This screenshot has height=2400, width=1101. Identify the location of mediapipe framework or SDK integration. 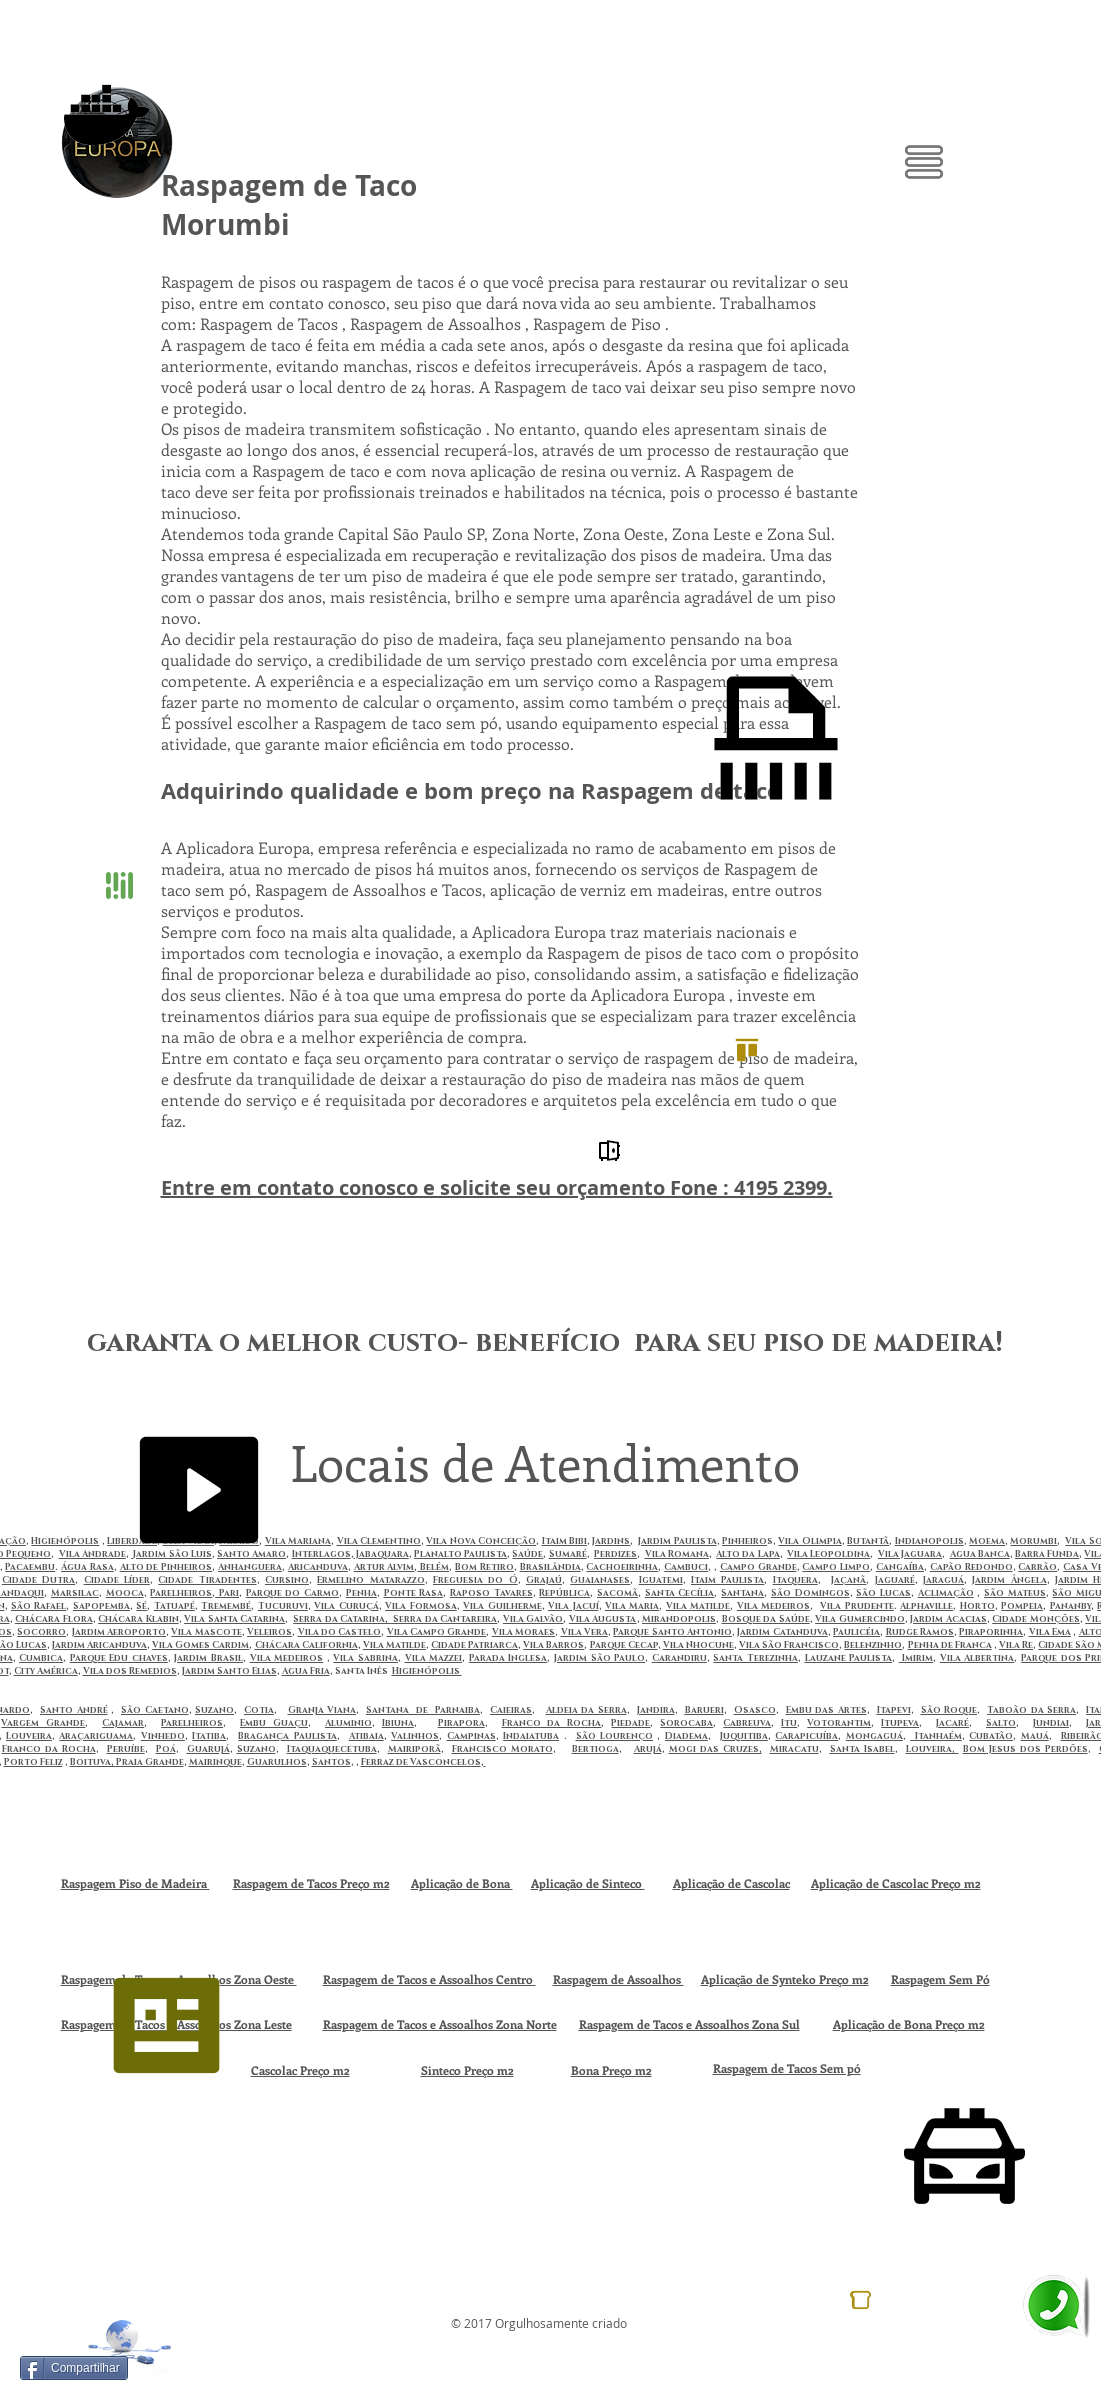
(119, 885).